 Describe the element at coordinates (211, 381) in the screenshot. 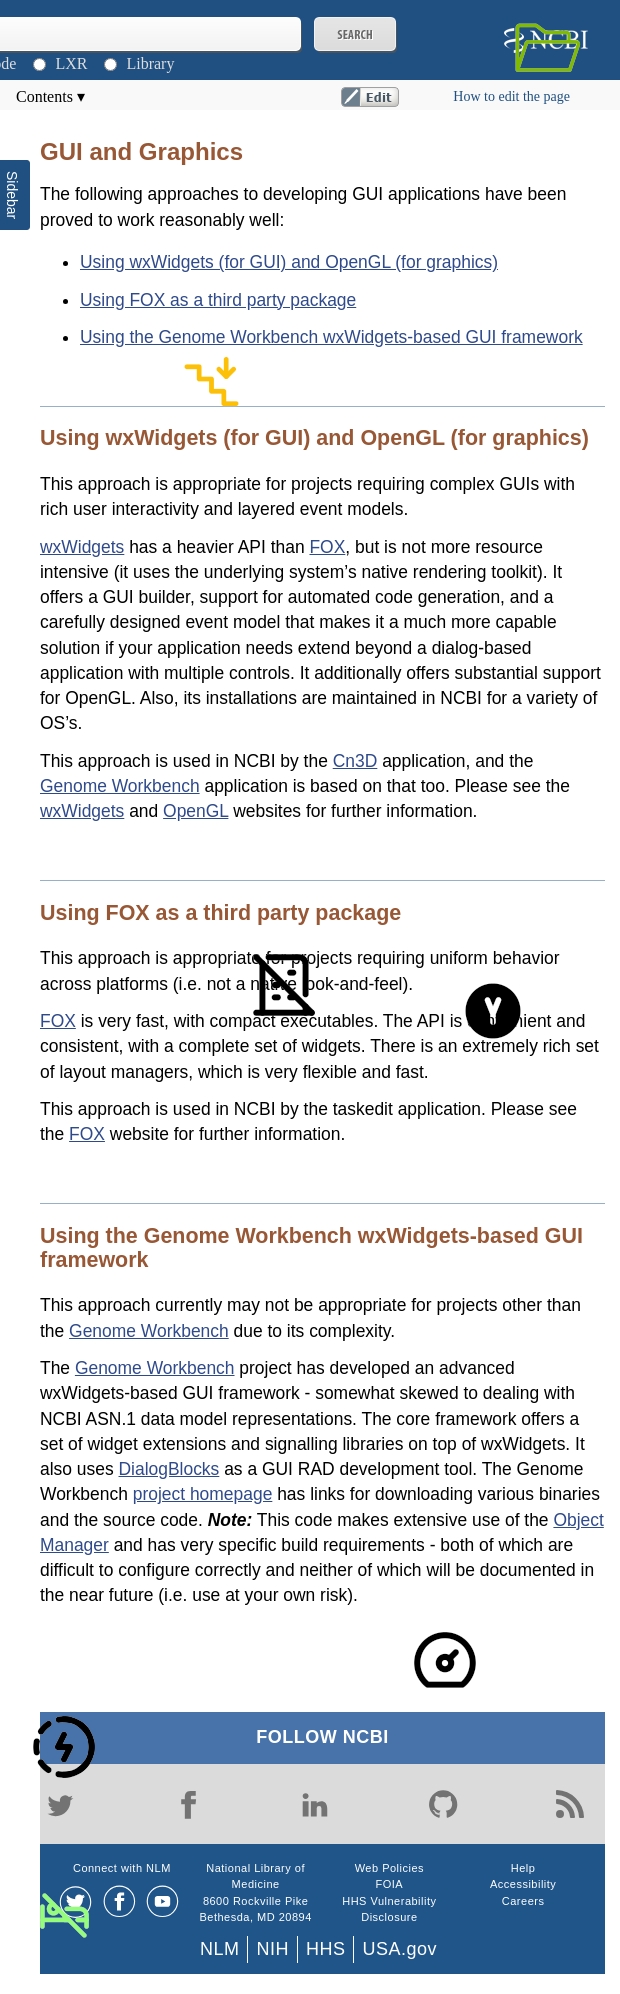

I see `navigate to a lower floor` at that location.